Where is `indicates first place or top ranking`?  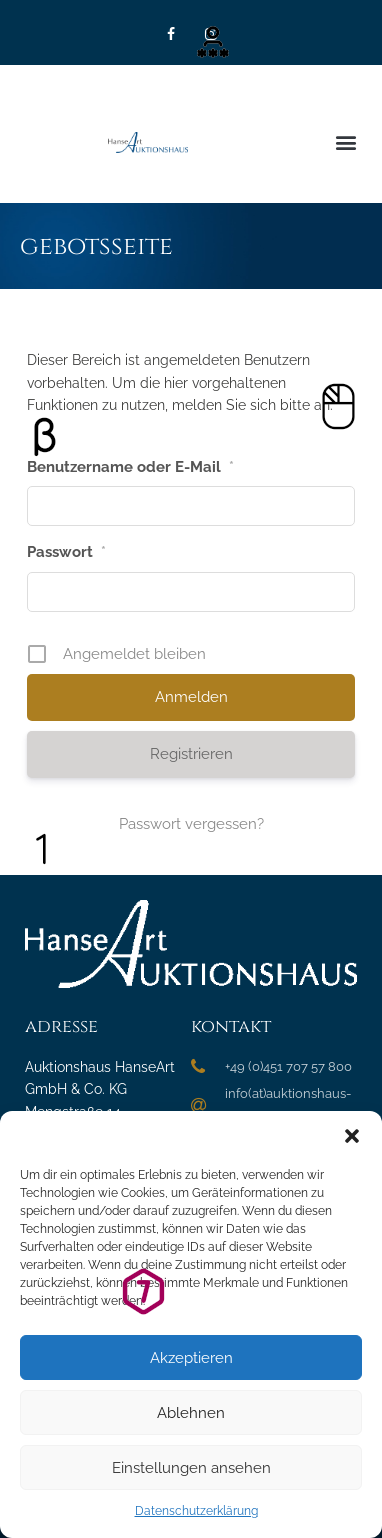
indicates first place or top ranking is located at coordinates (43, 849).